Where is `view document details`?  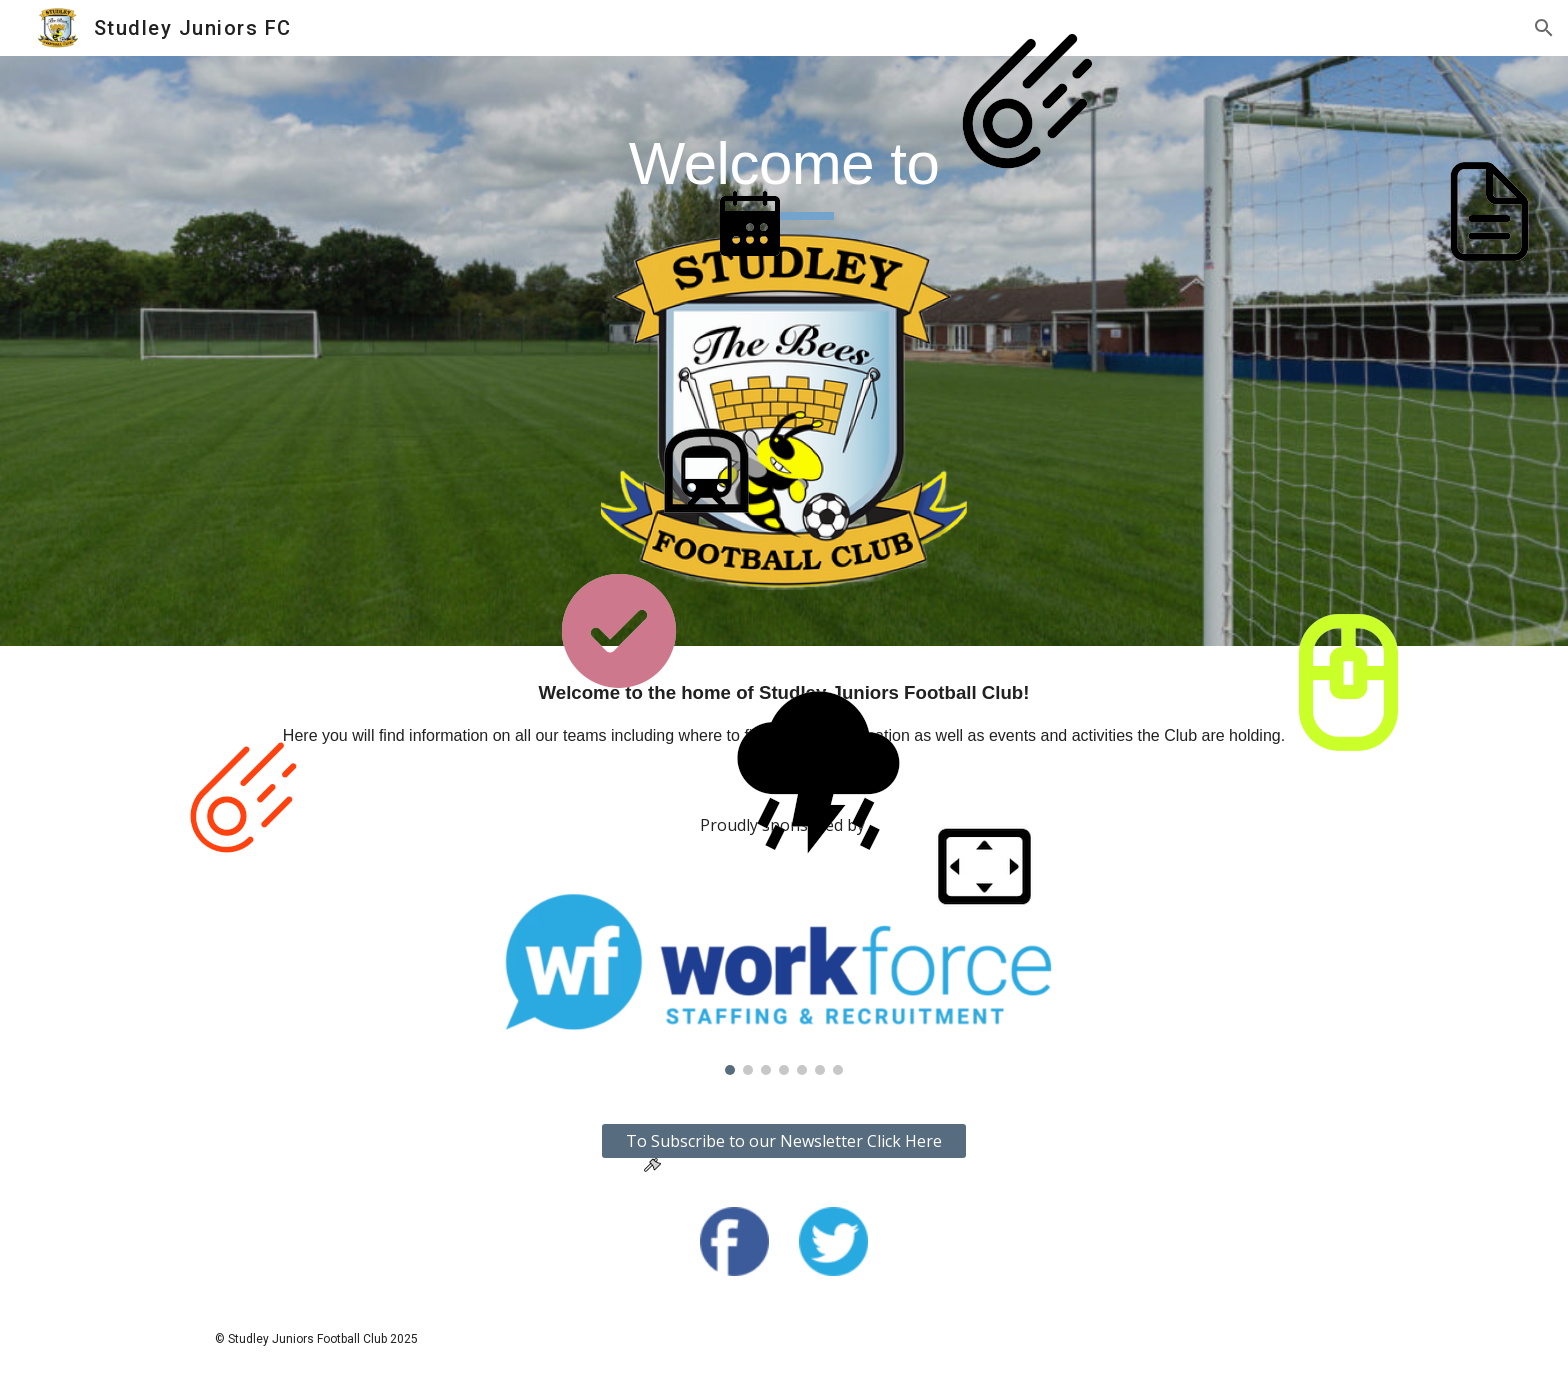 view document details is located at coordinates (1489, 211).